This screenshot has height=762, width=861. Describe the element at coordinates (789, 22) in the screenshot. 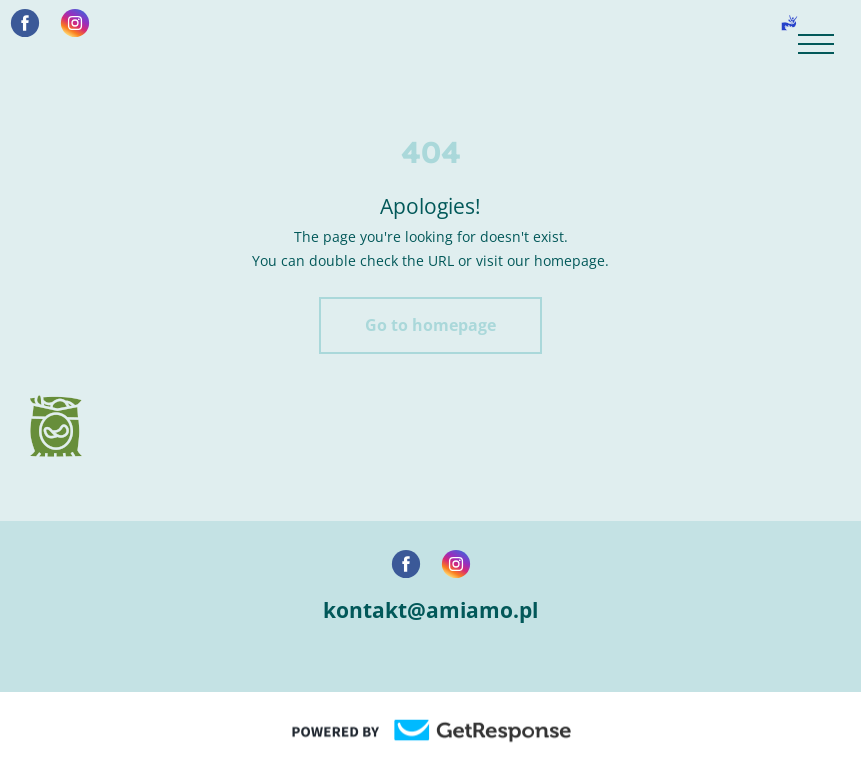

I see `summon a demon from a portal` at that location.